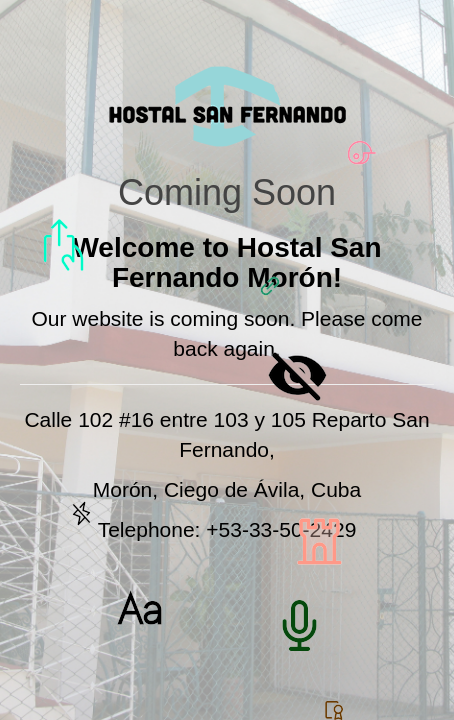 This screenshot has width=454, height=720. Describe the element at coordinates (297, 376) in the screenshot. I see `hide password or sensitive content` at that location.